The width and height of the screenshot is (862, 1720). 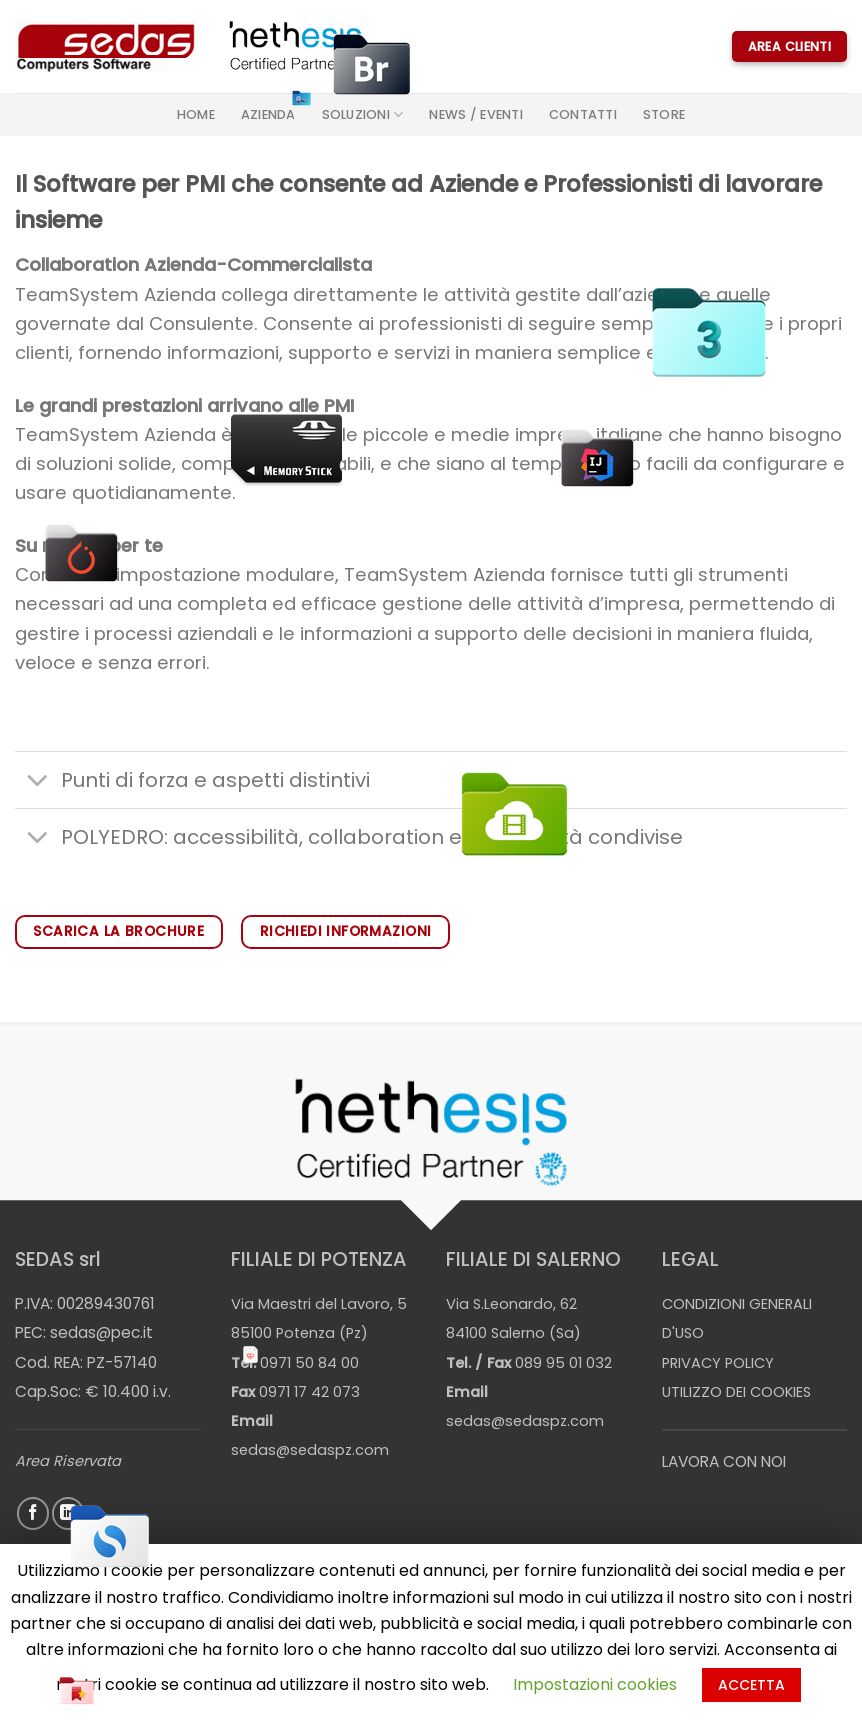 What do you see at coordinates (371, 66) in the screenshot?
I see `folder containing Adobe Bridge files` at bounding box center [371, 66].